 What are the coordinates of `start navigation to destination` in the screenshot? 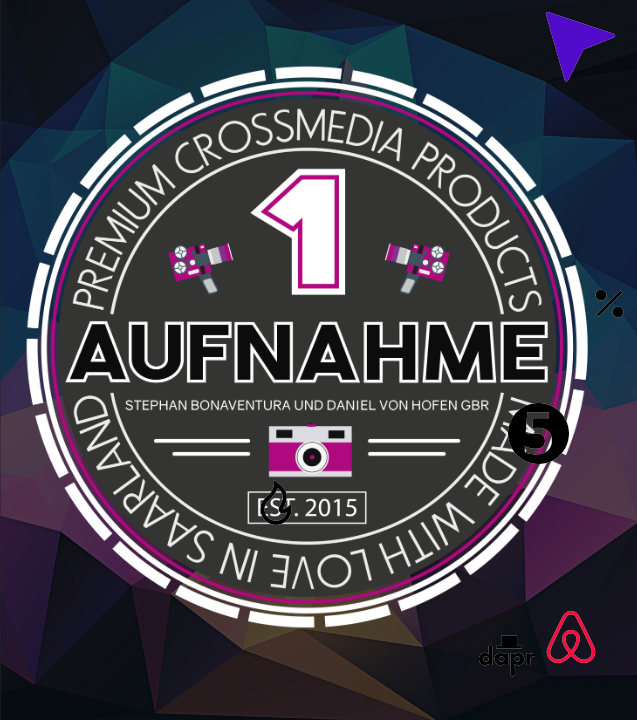 It's located at (580, 46).